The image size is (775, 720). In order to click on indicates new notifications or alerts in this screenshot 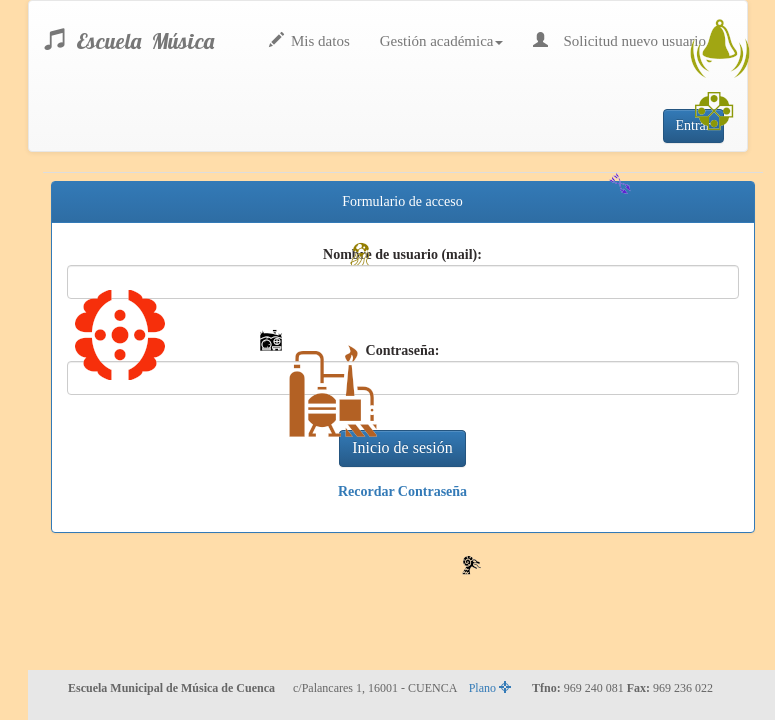, I will do `click(720, 48)`.